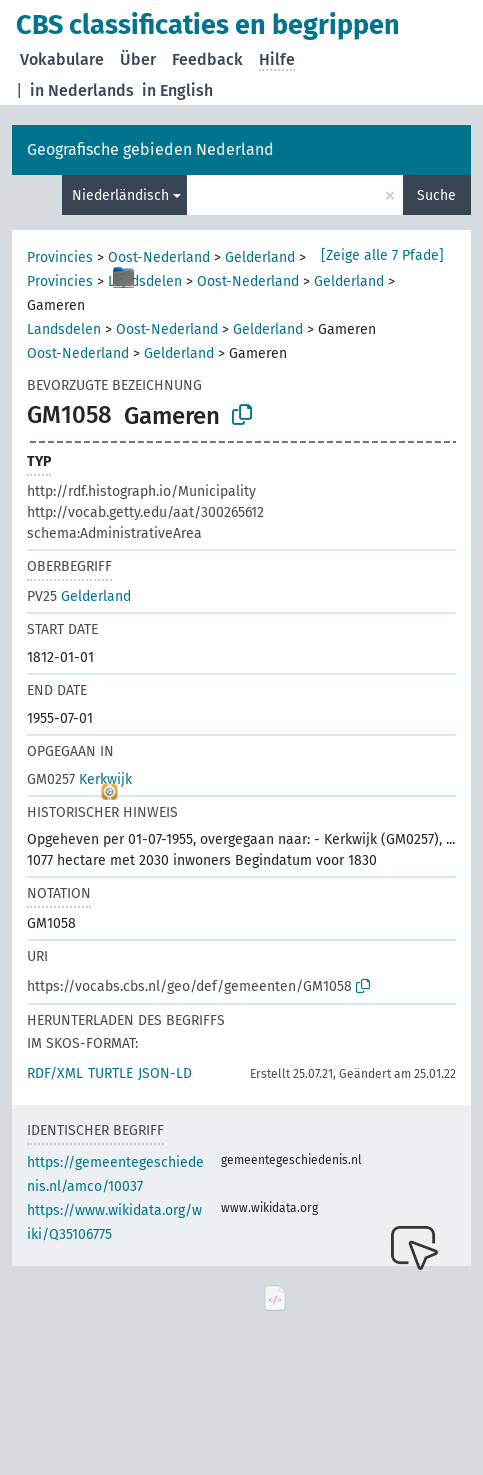  What do you see at coordinates (123, 277) in the screenshot?
I see `access a remote or network folder` at bounding box center [123, 277].